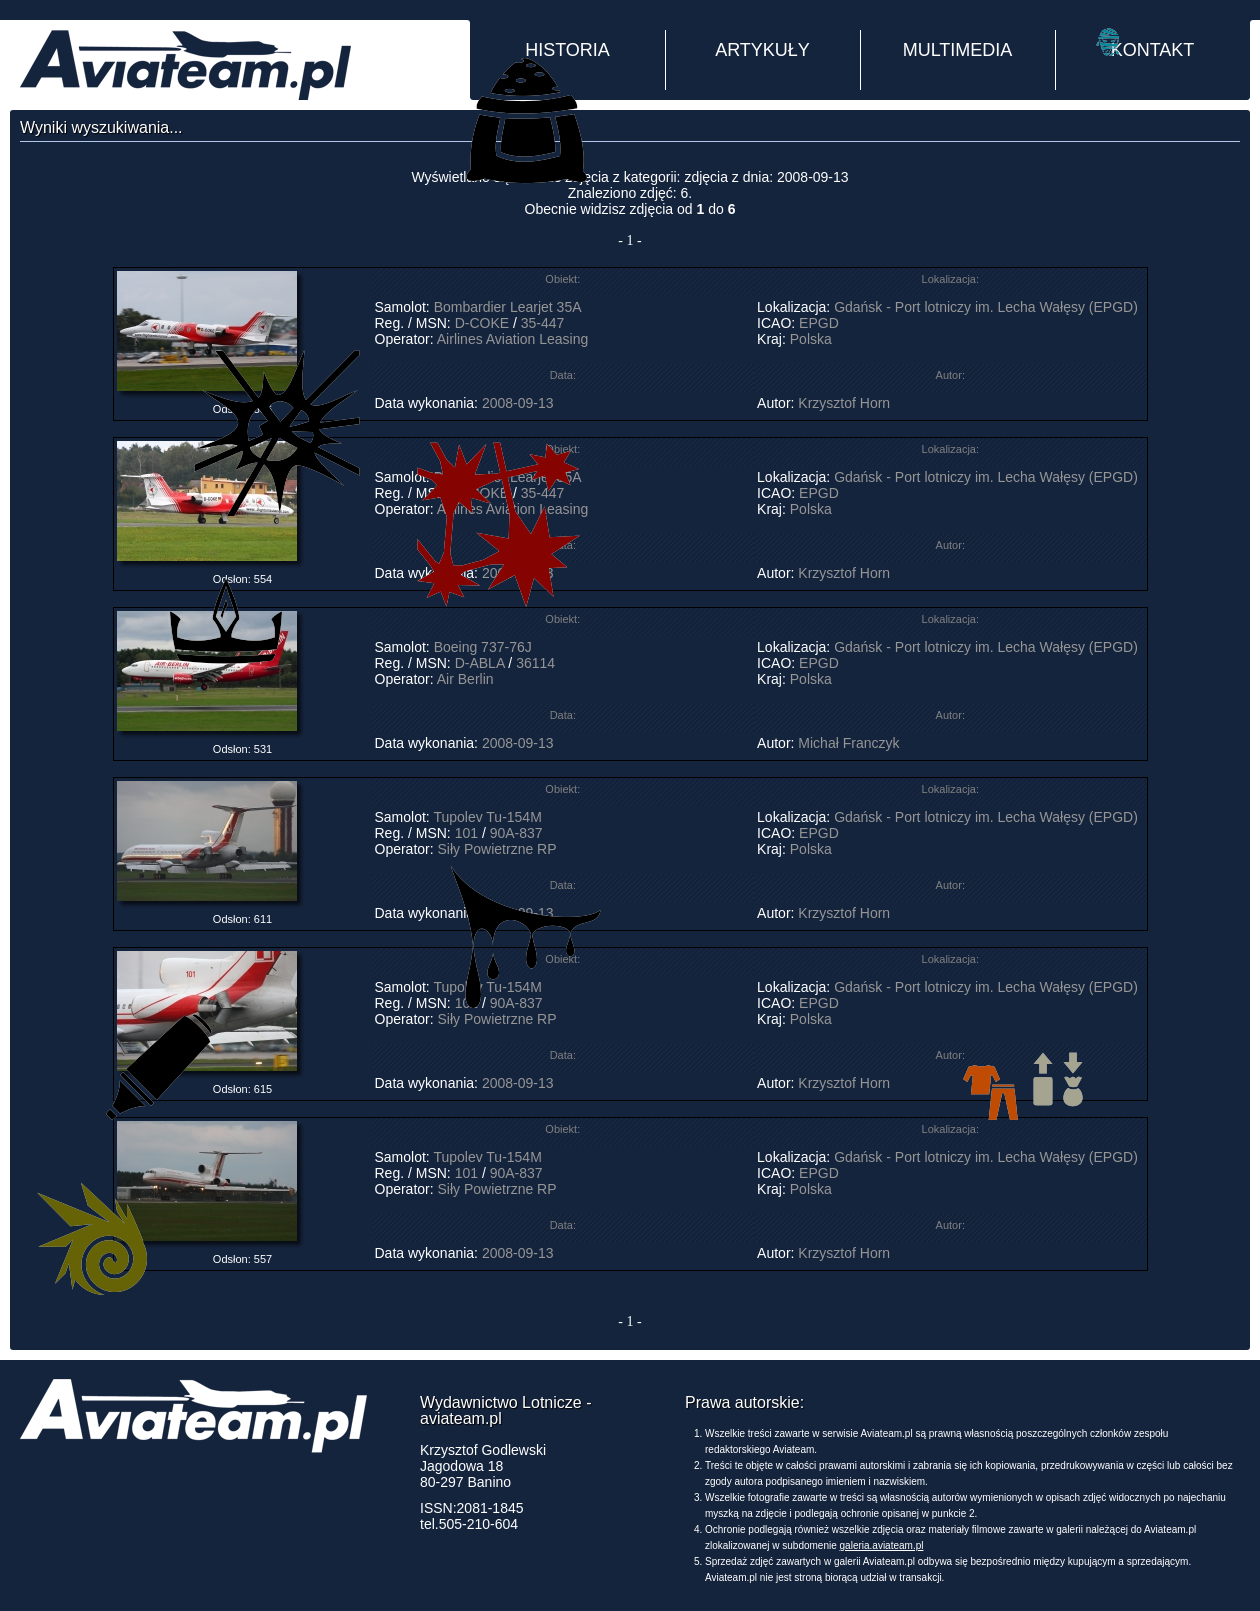  What do you see at coordinates (277, 433) in the screenshot?
I see `indicates nuclear fission or atomic reaction` at bounding box center [277, 433].